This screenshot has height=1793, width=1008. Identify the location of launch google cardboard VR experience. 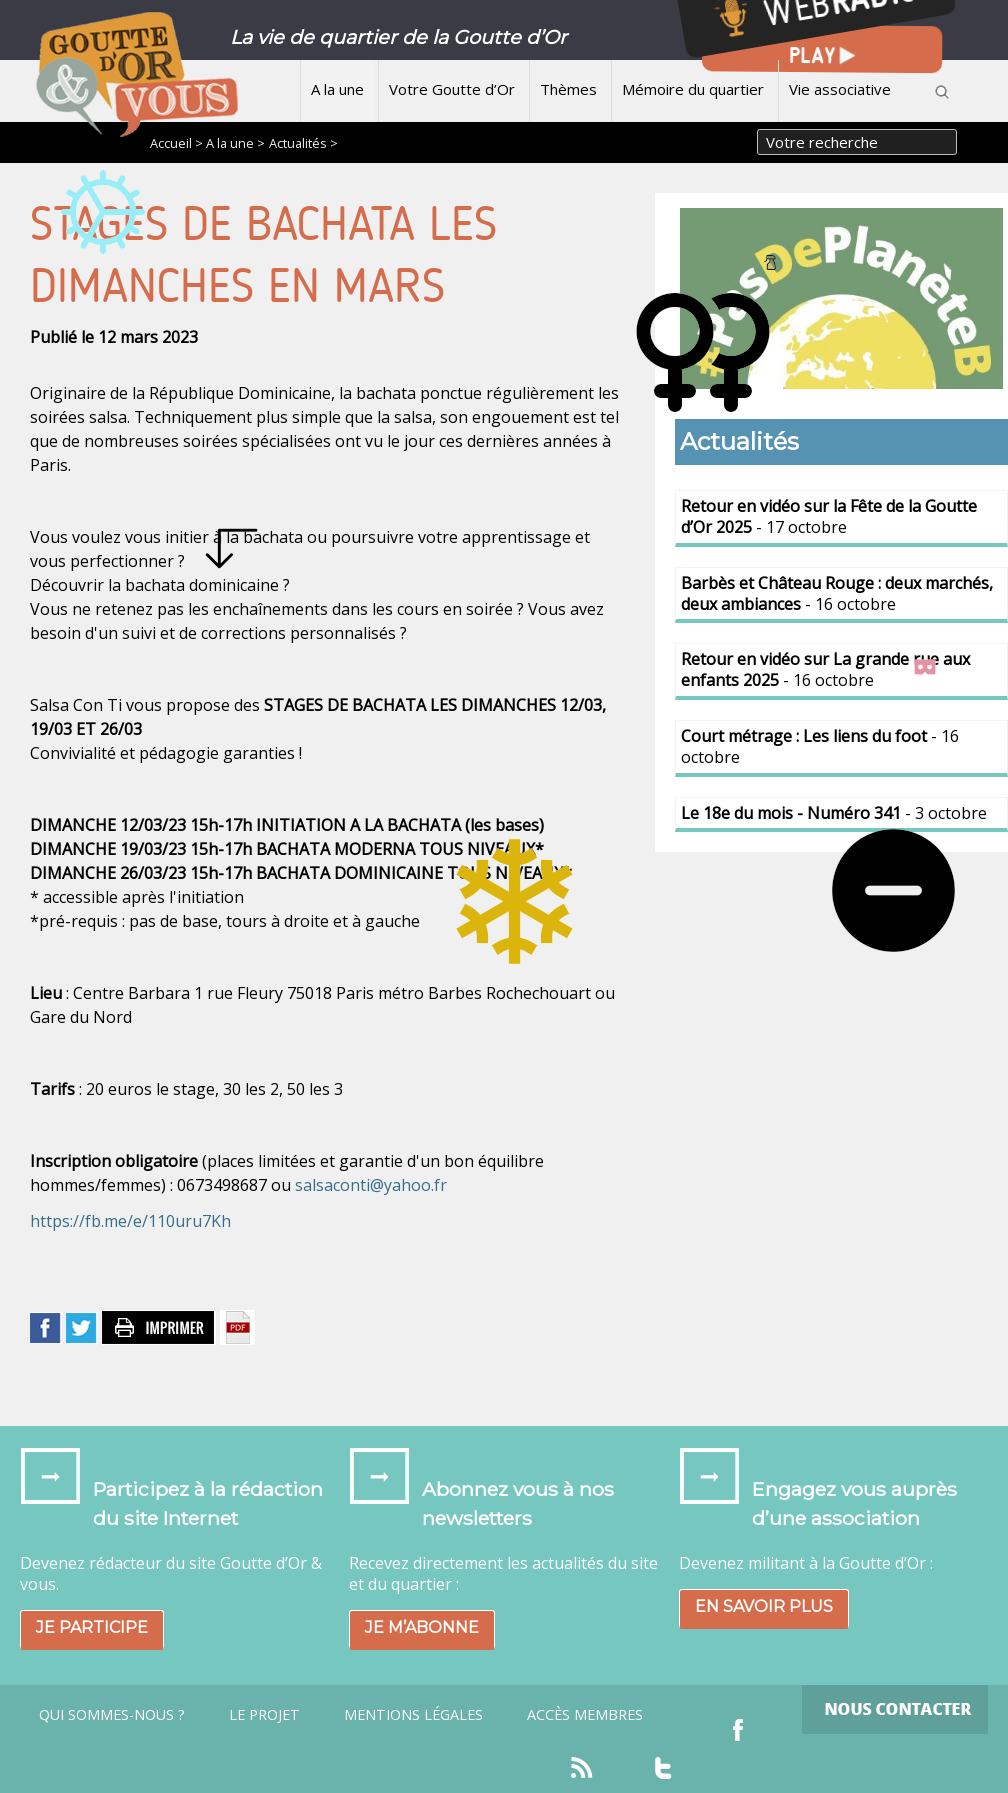
(925, 667).